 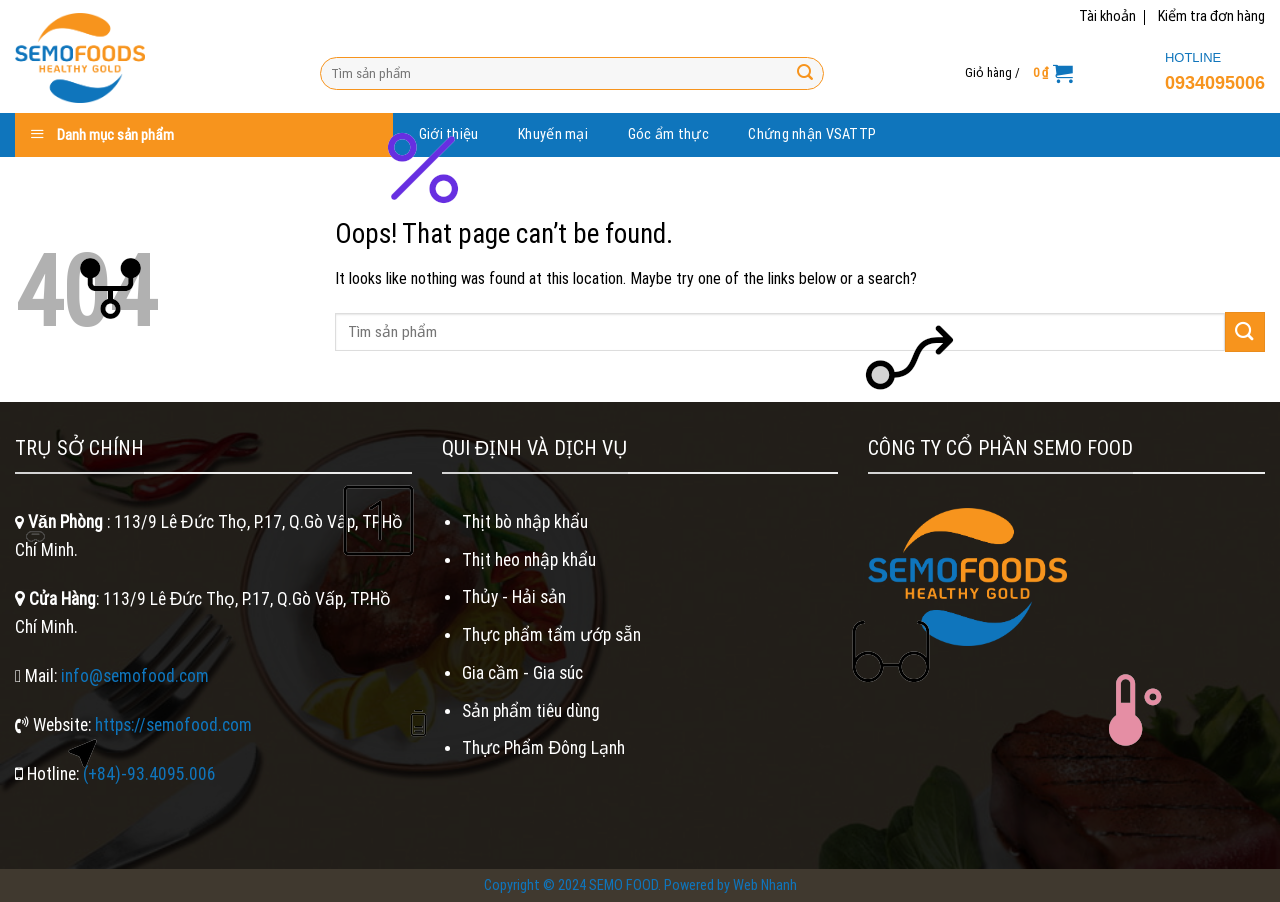 I want to click on access nearby places or points of interest, so click(x=83, y=753).